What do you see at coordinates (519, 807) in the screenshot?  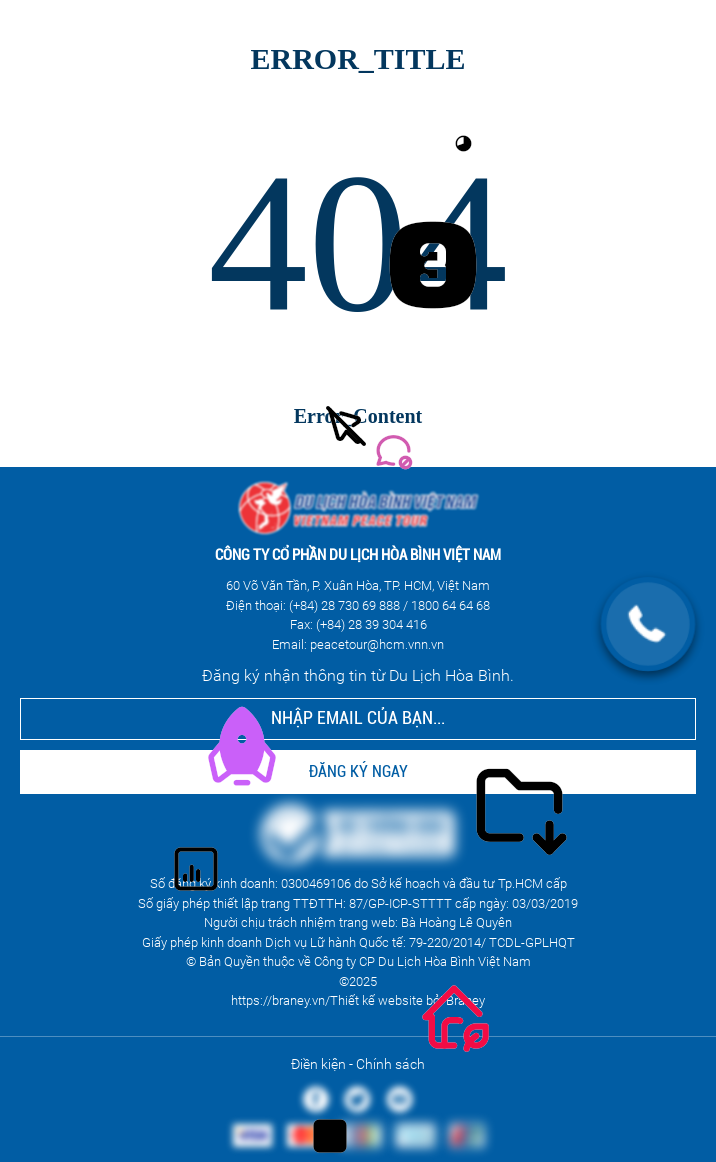 I see `download folder contents` at bounding box center [519, 807].